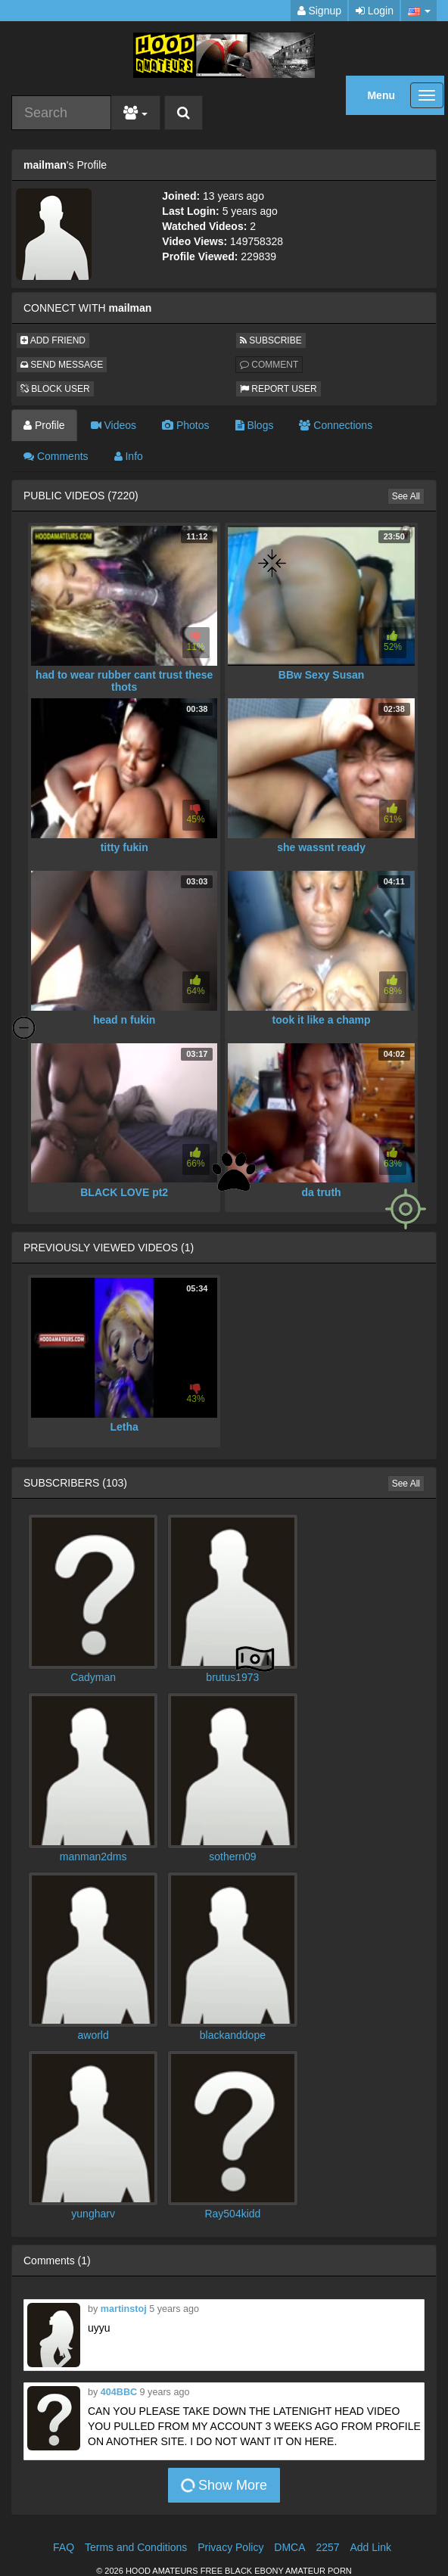  Describe the element at coordinates (23, 1027) in the screenshot. I see `remove an item from a list` at that location.